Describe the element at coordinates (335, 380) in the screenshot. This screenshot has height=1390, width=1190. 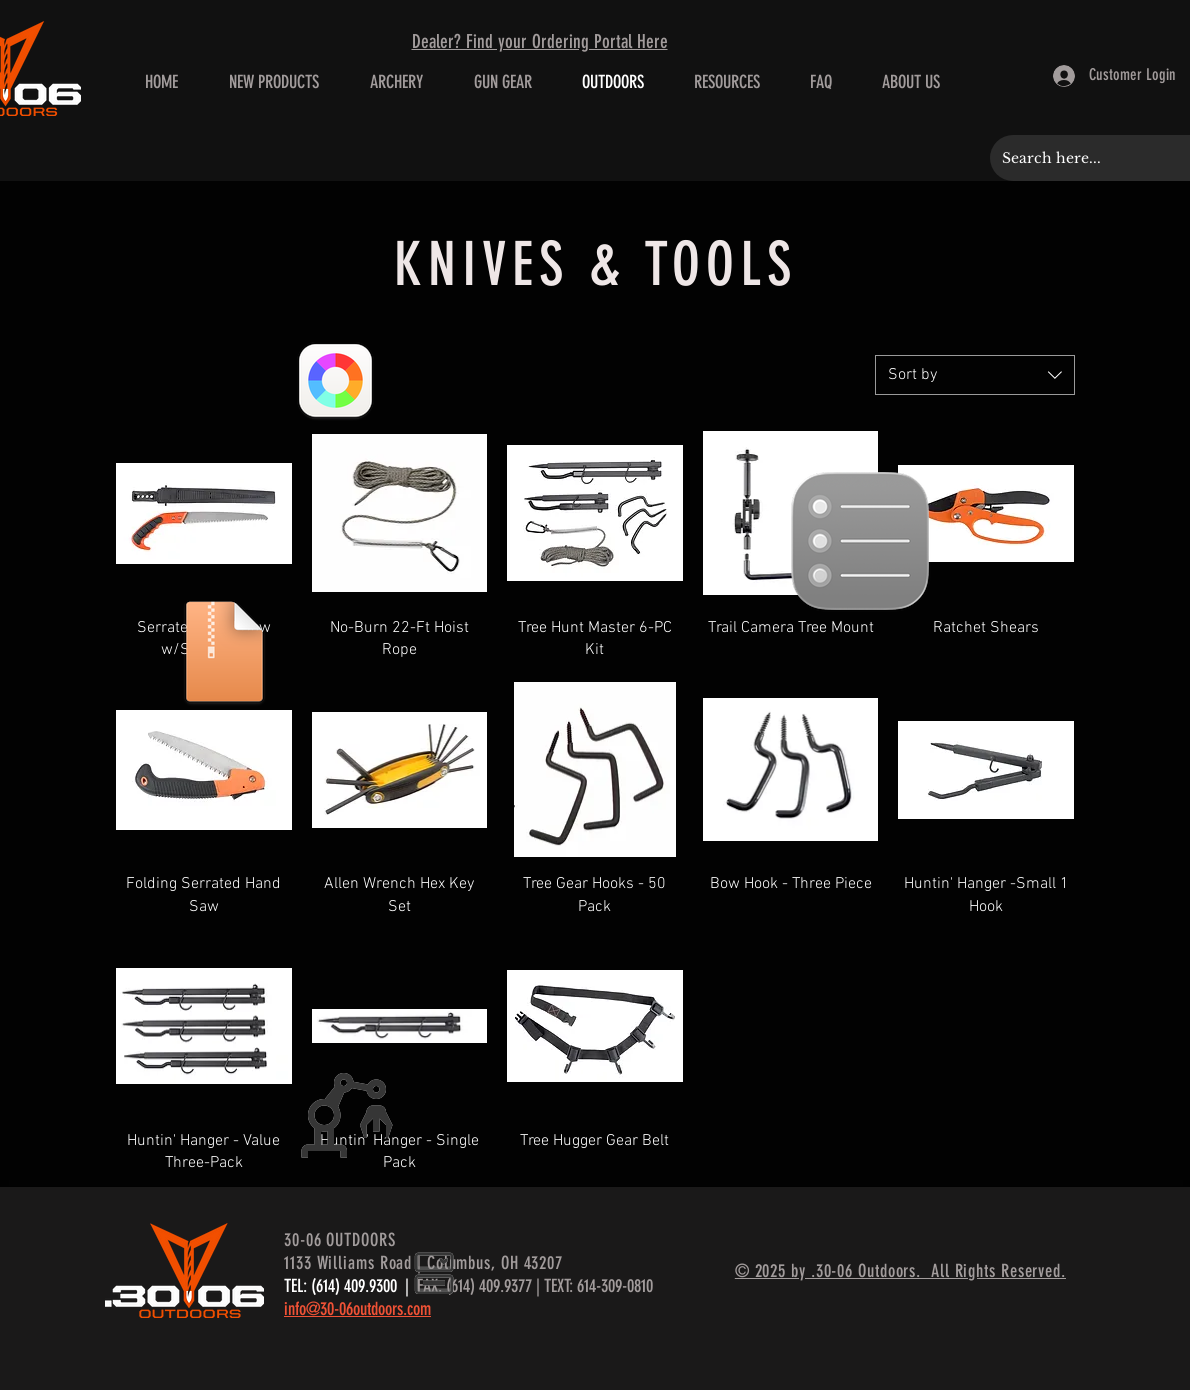
I see `open RawTherapee photo editing application` at that location.